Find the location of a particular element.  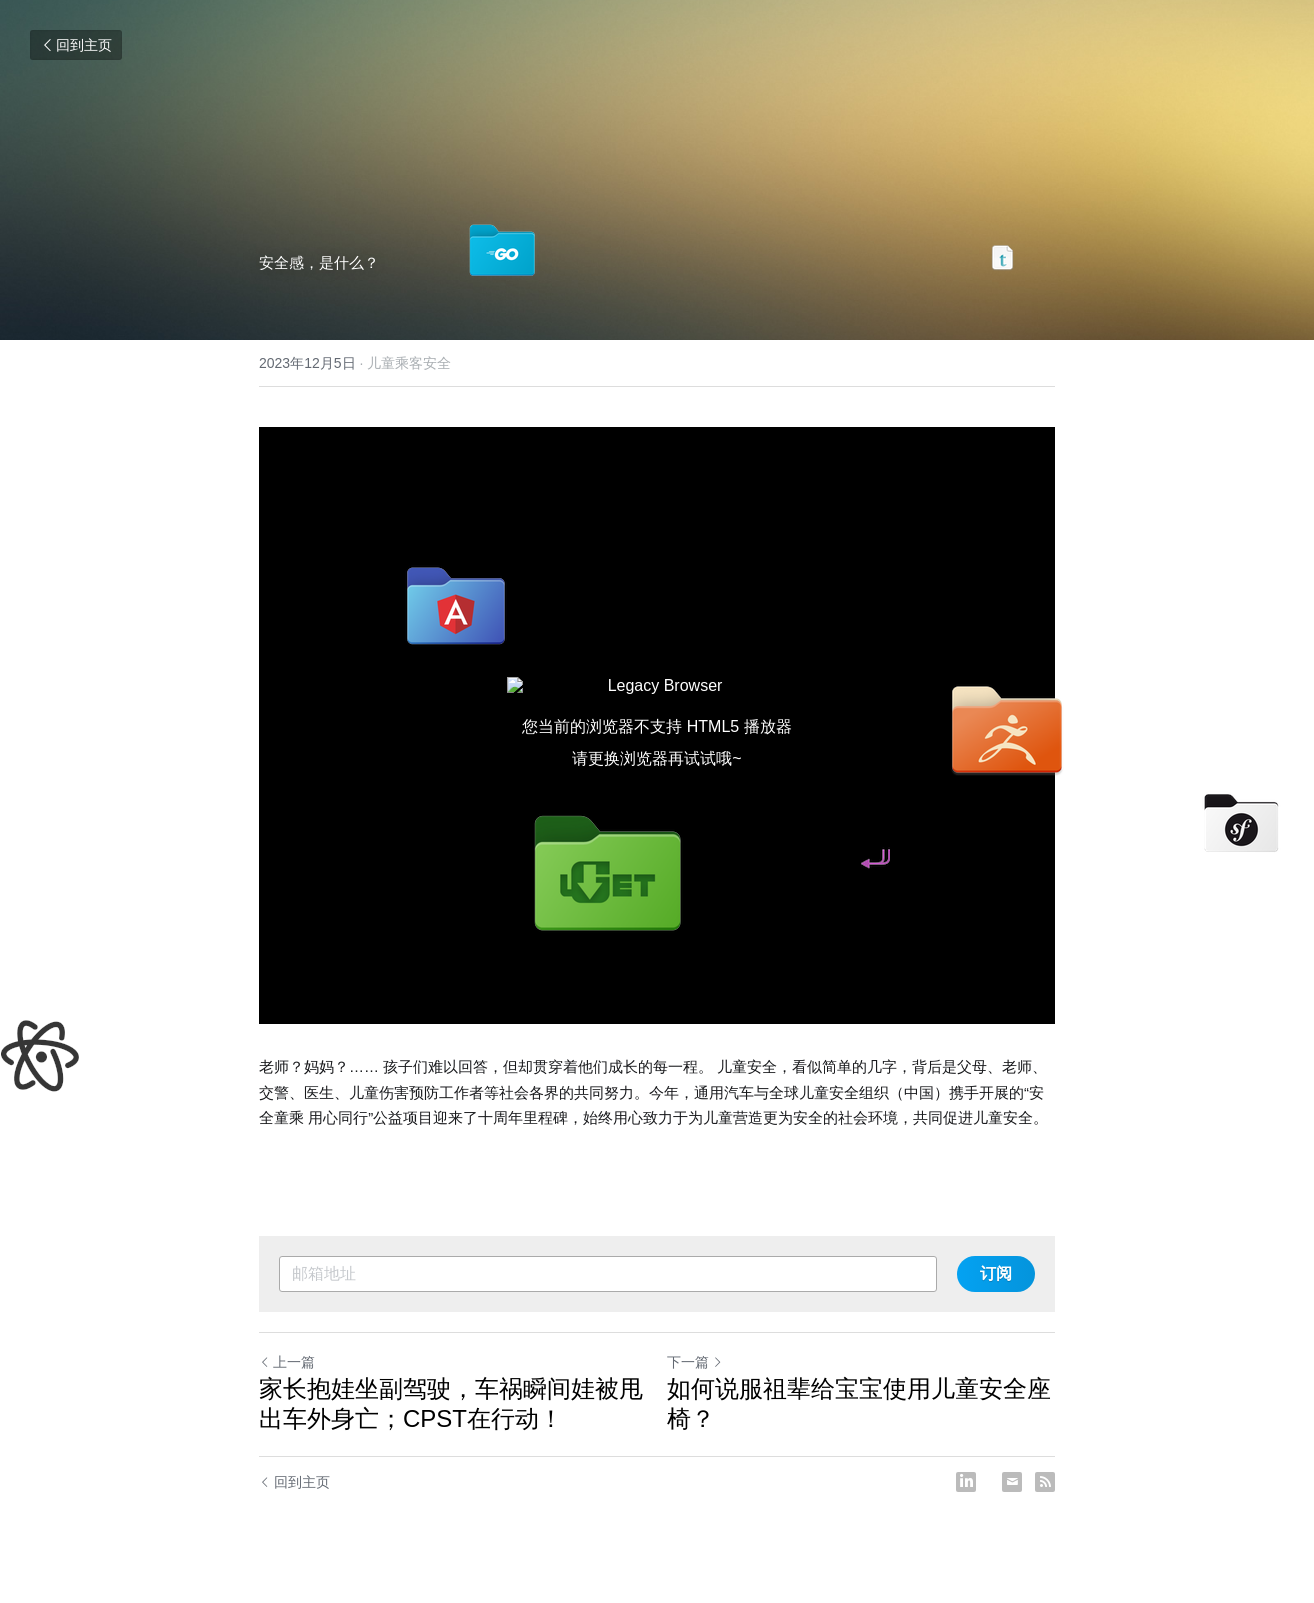

open symfony project folder is located at coordinates (1241, 825).